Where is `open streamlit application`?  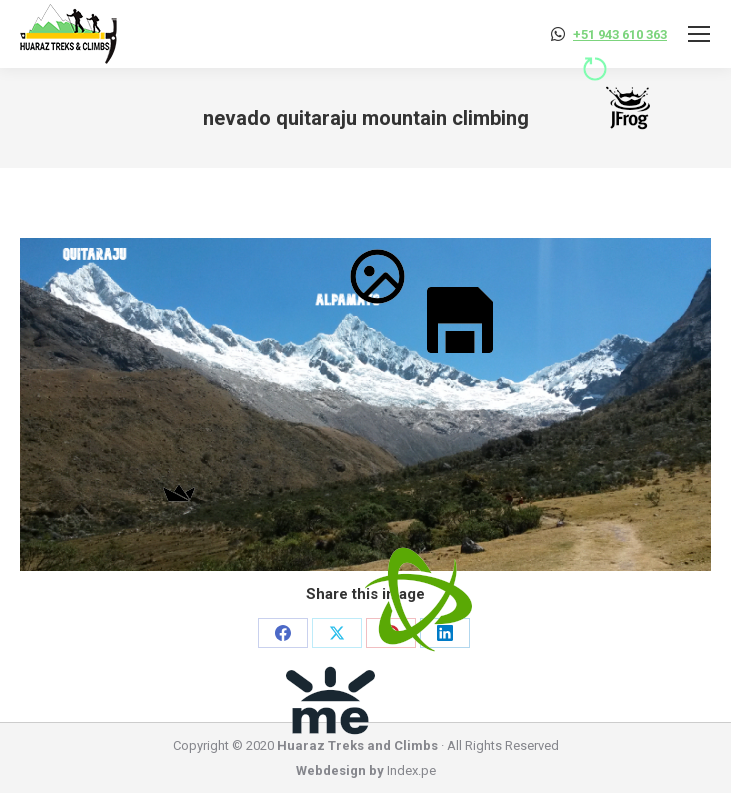 open streamlit application is located at coordinates (179, 493).